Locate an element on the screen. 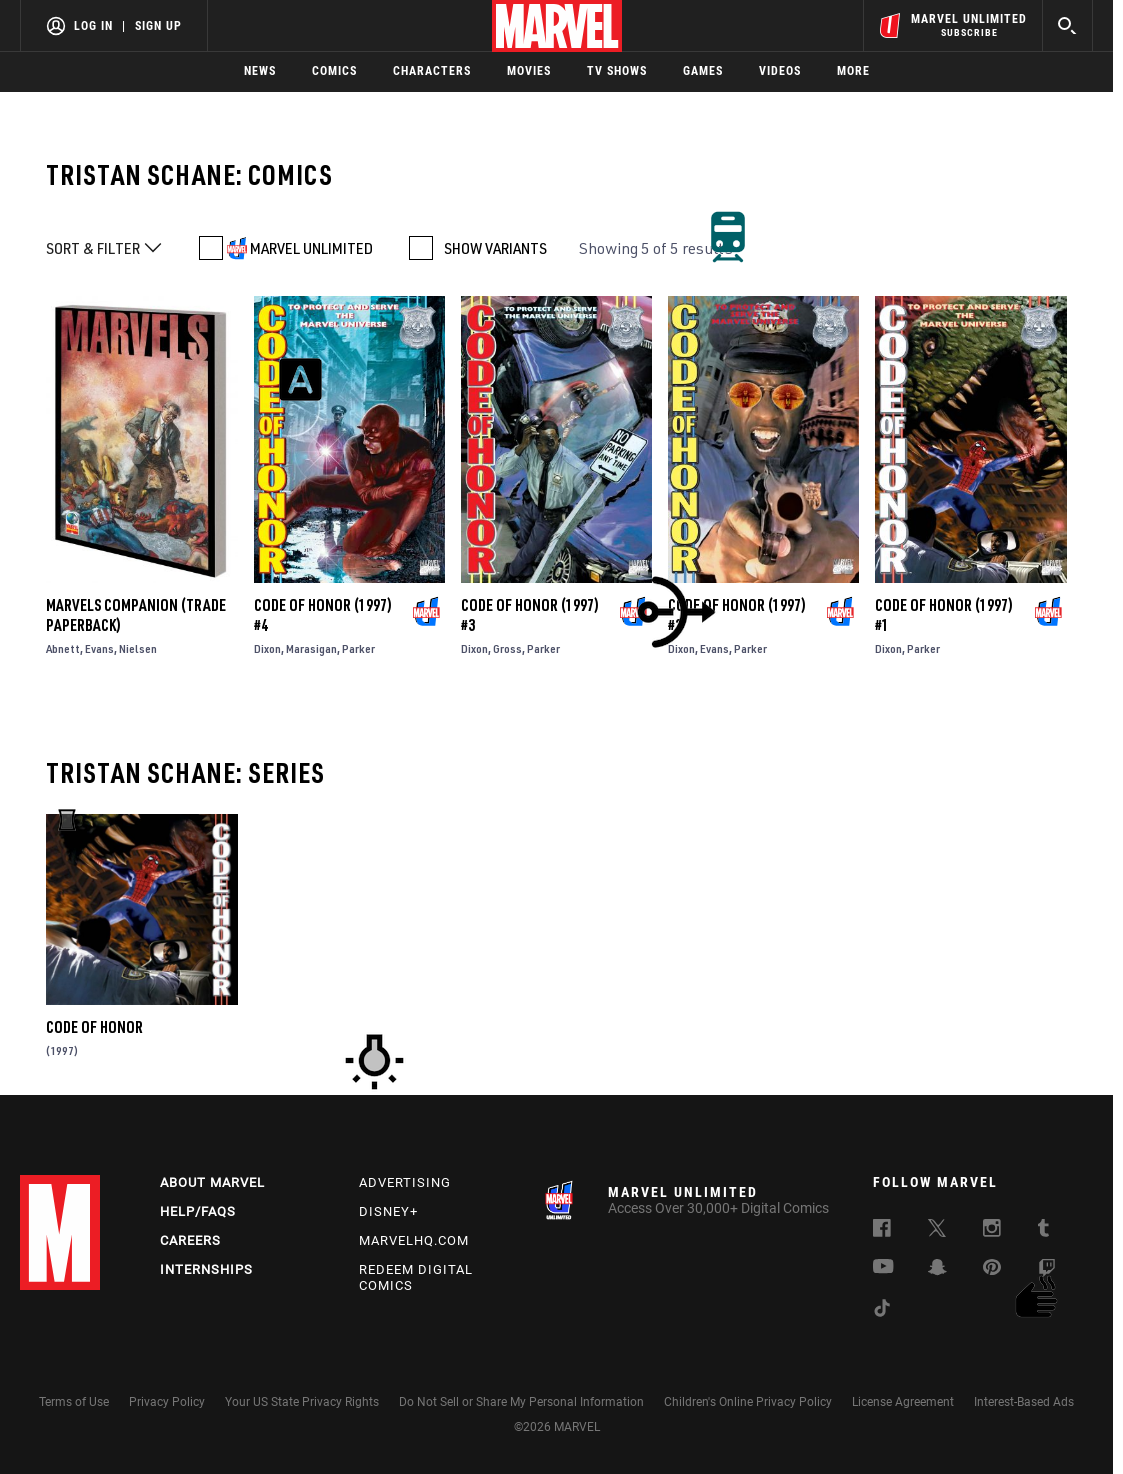 Image resolution: width=1123 pixels, height=1474 pixels. view subway or metro transit options is located at coordinates (728, 237).